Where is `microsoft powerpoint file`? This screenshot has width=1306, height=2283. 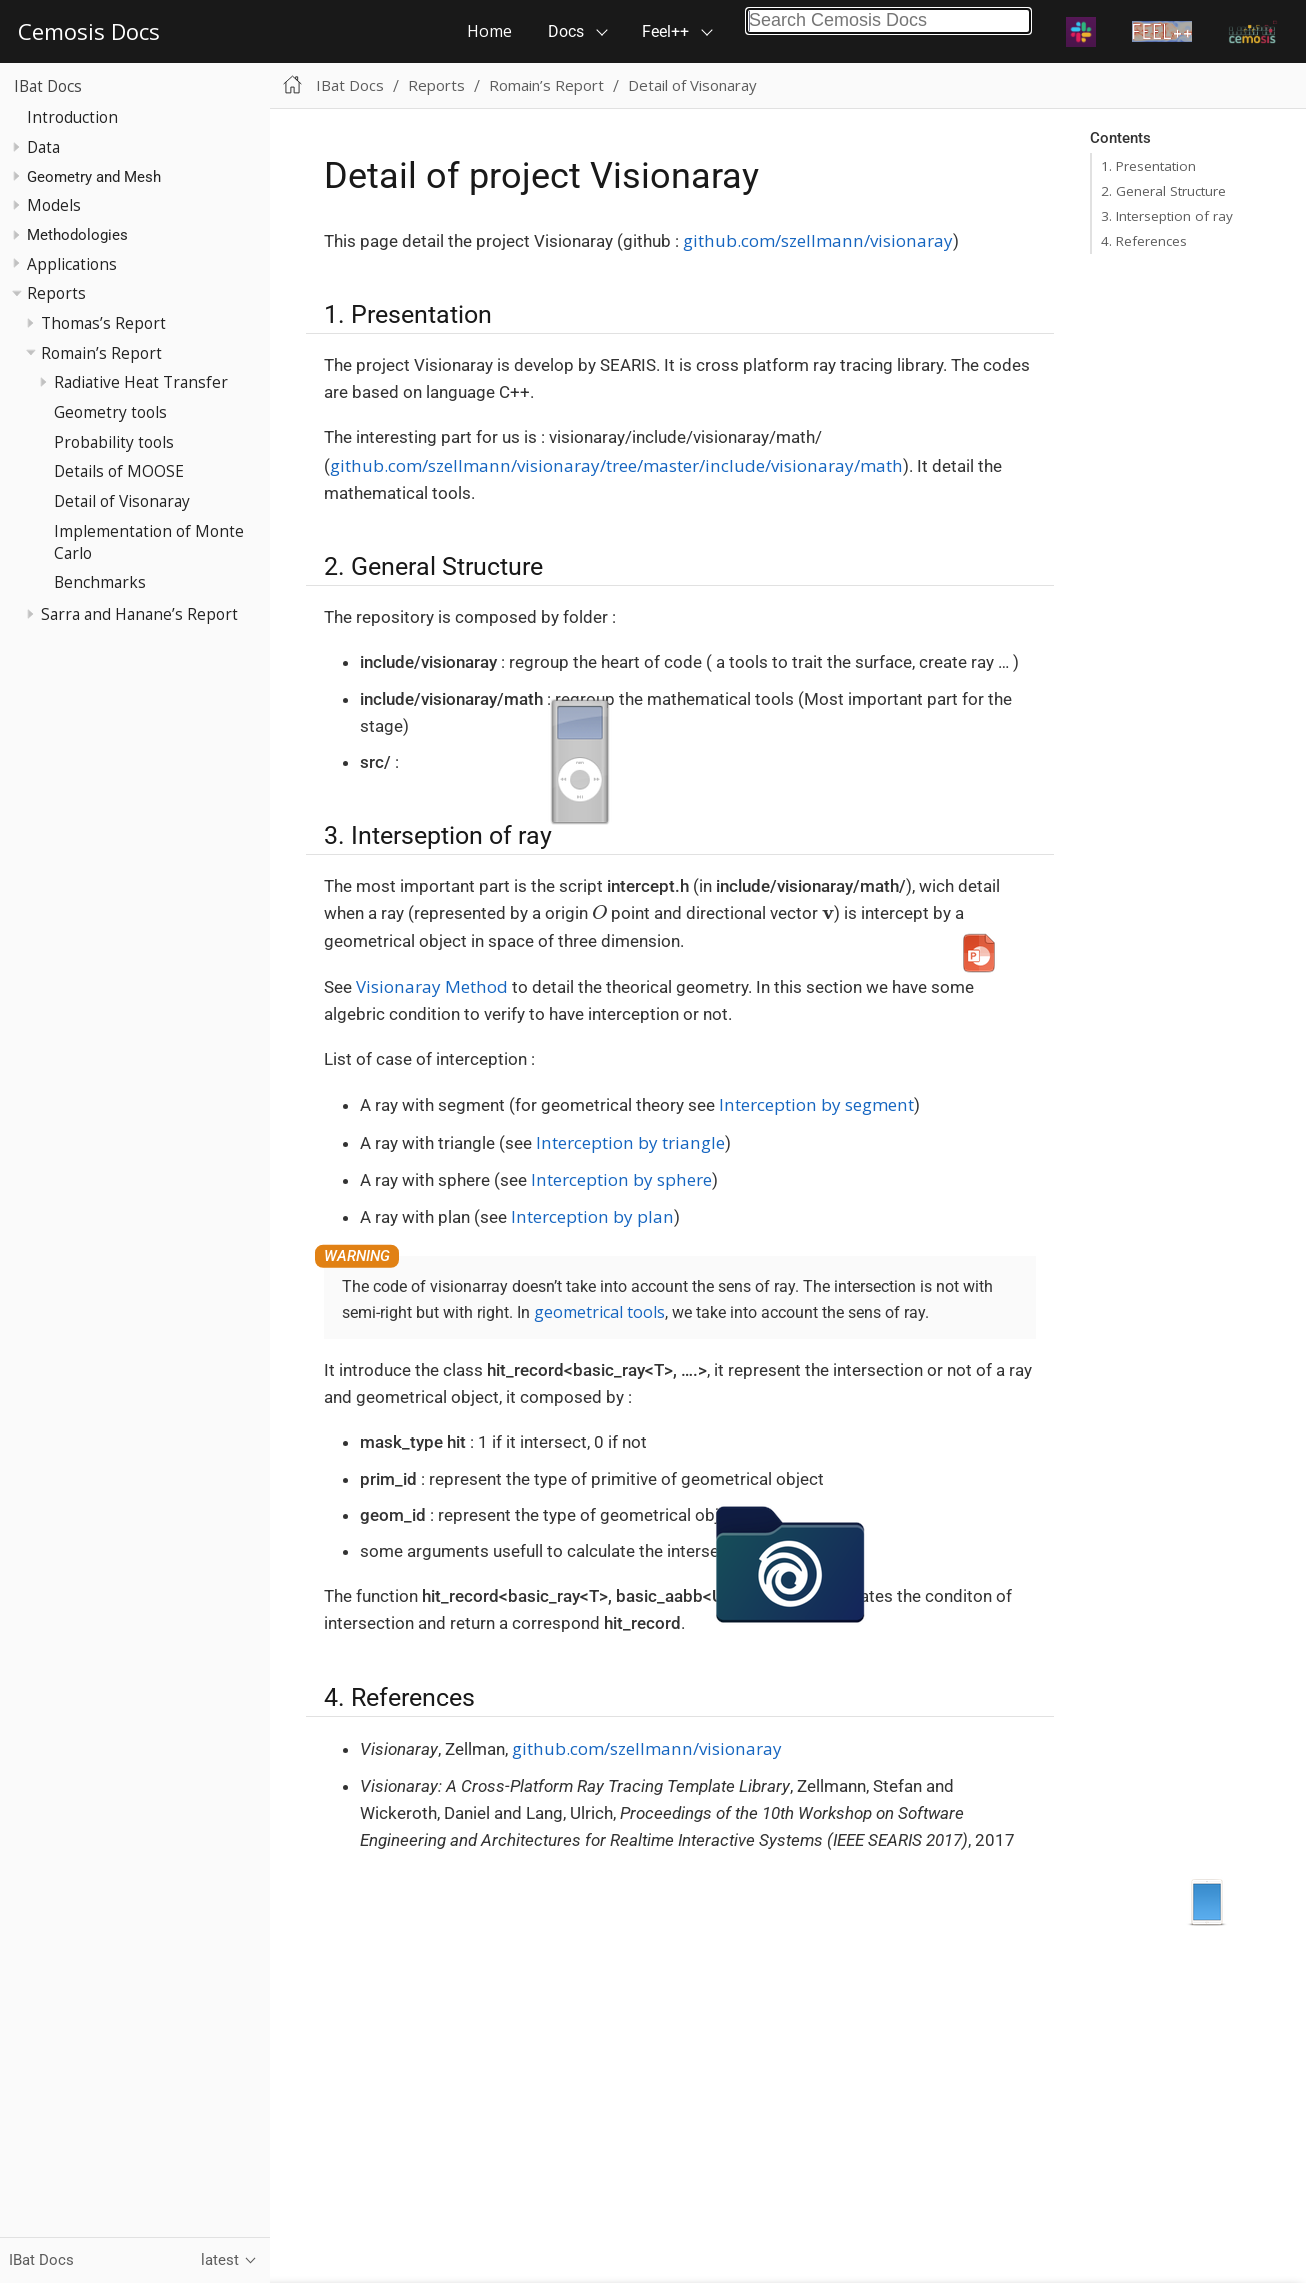 microsoft powerpoint file is located at coordinates (979, 953).